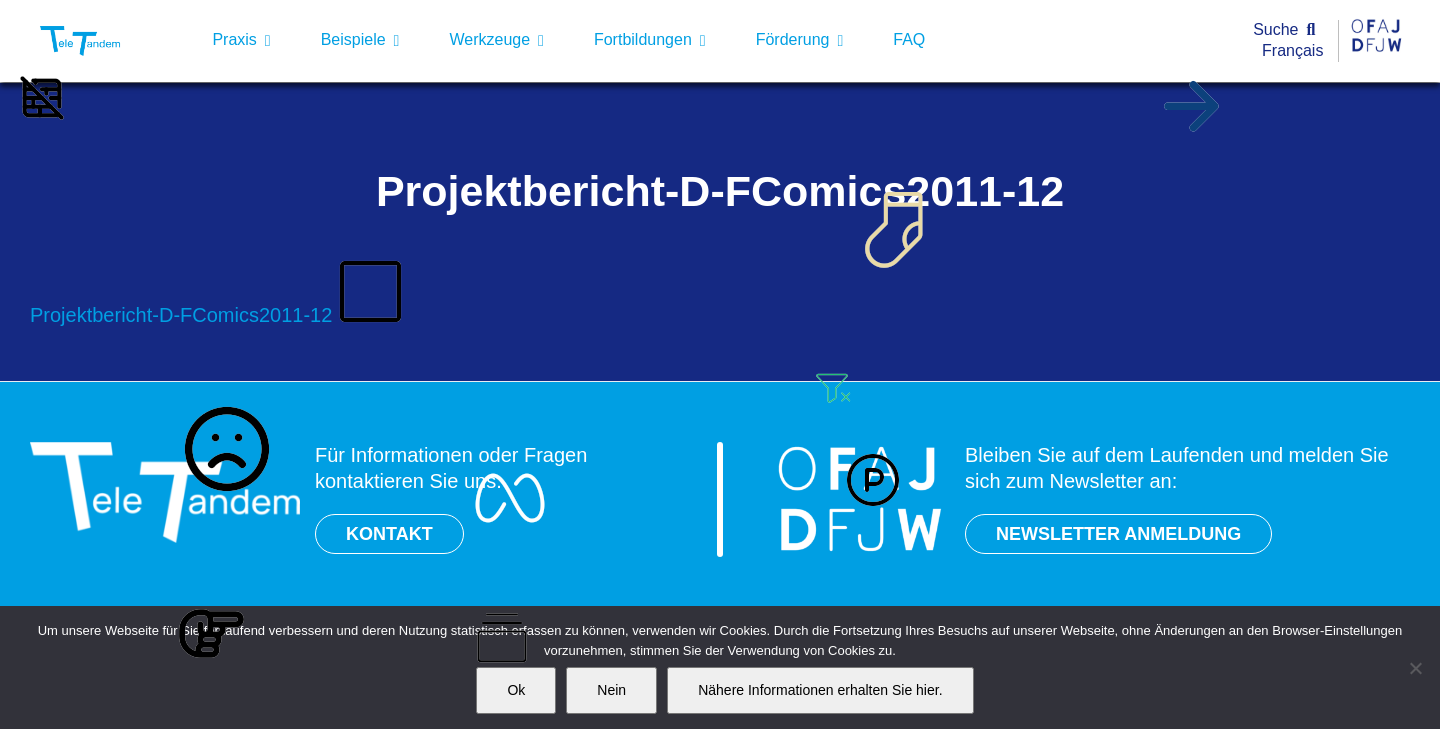  I want to click on navigate to the next item or page, so click(1189, 107).